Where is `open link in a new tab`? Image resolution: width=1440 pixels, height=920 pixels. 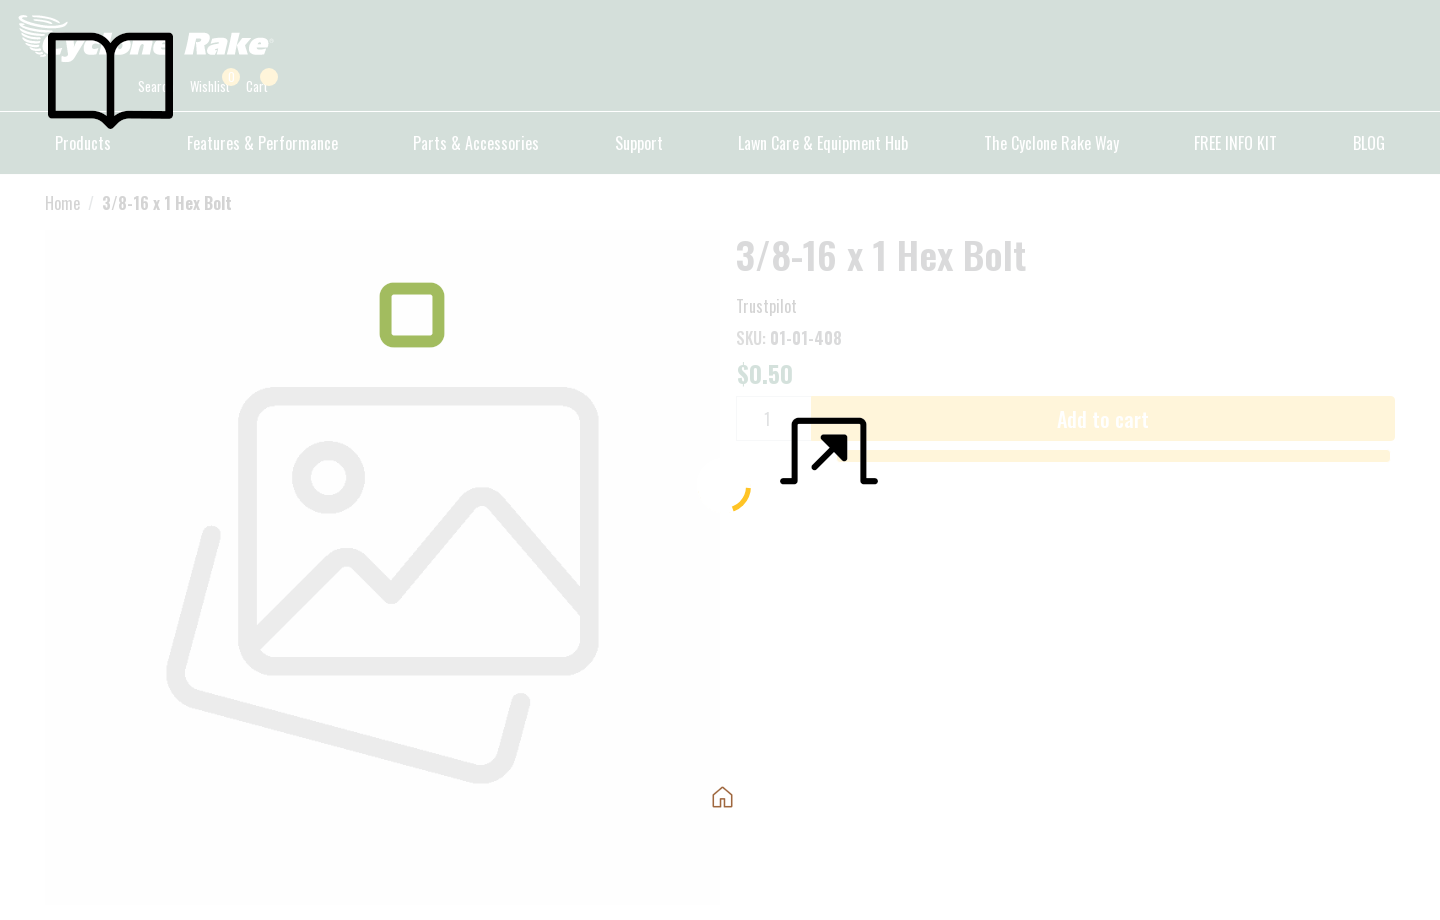
open link in a new tab is located at coordinates (829, 451).